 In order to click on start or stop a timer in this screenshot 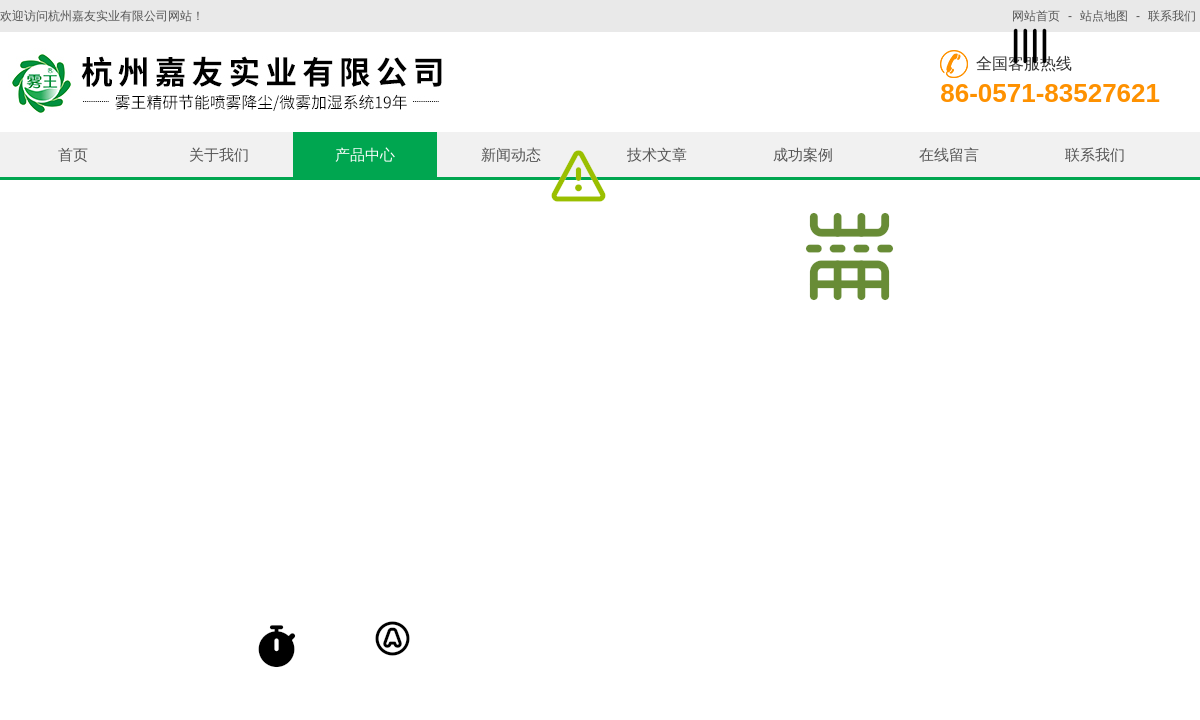, I will do `click(276, 646)`.